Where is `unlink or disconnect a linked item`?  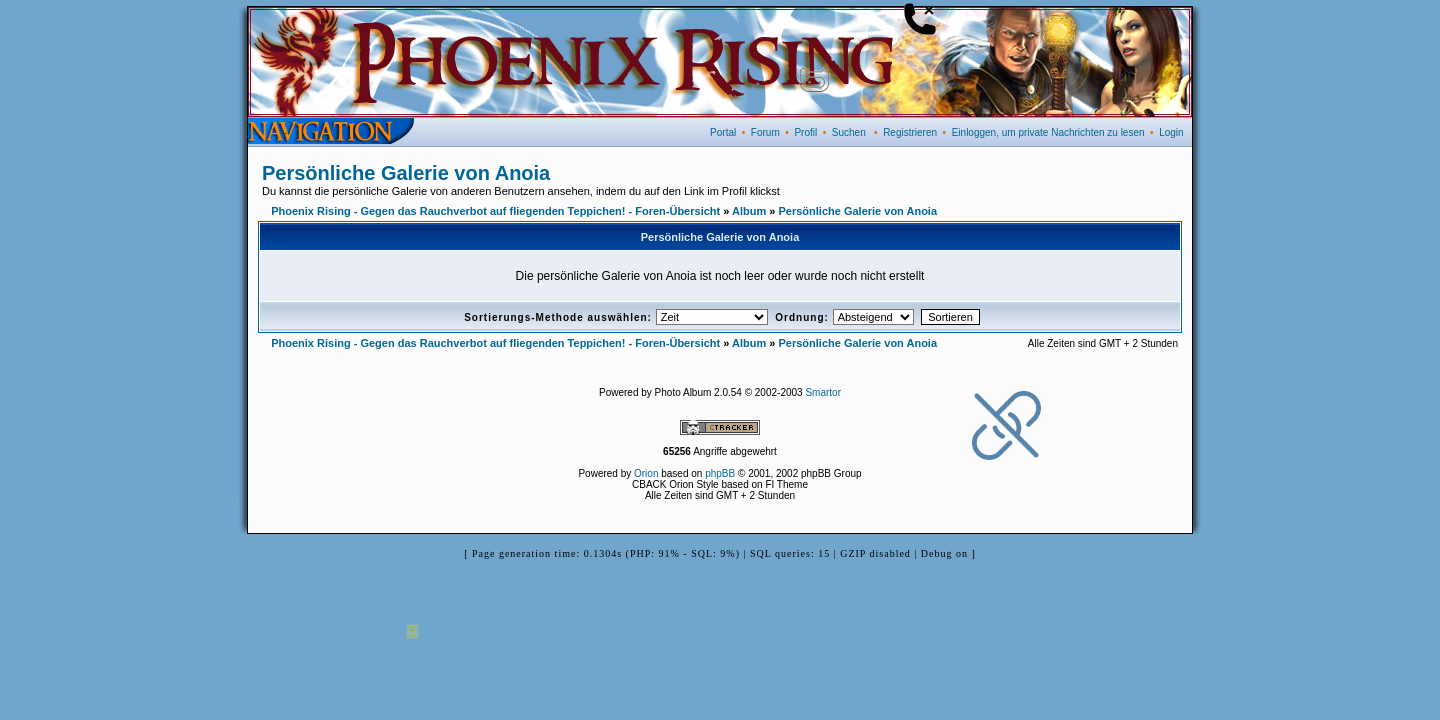 unlink or disconnect a linked item is located at coordinates (1006, 425).